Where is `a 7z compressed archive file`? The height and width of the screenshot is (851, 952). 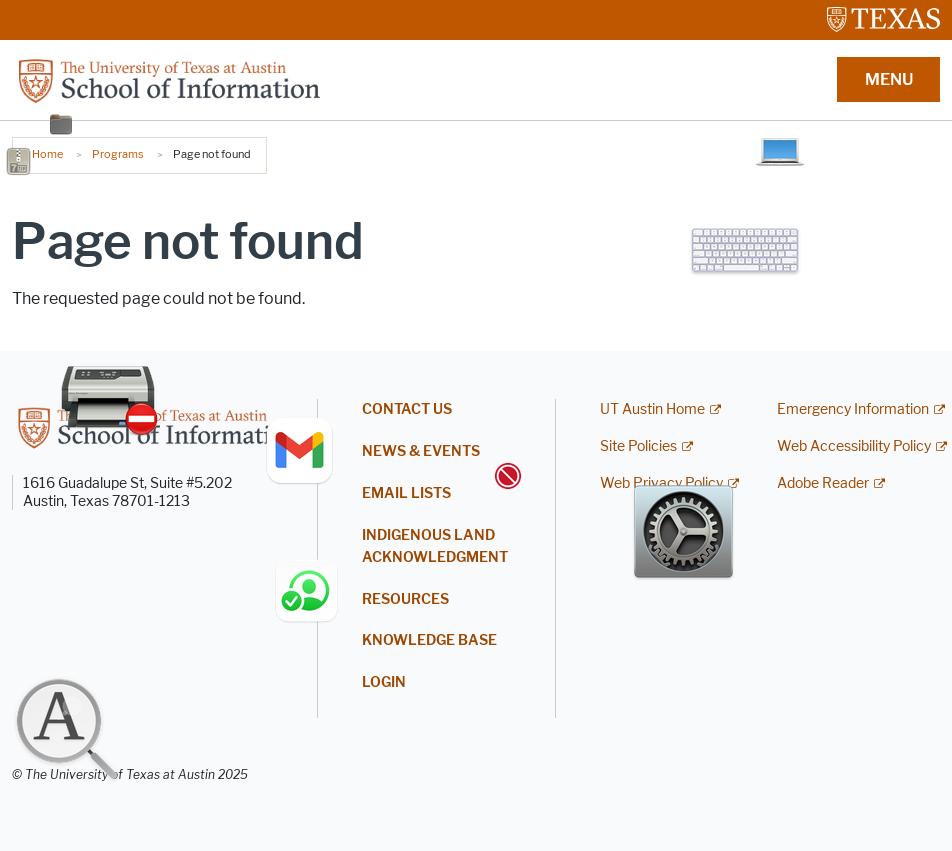 a 7z compressed archive file is located at coordinates (18, 161).